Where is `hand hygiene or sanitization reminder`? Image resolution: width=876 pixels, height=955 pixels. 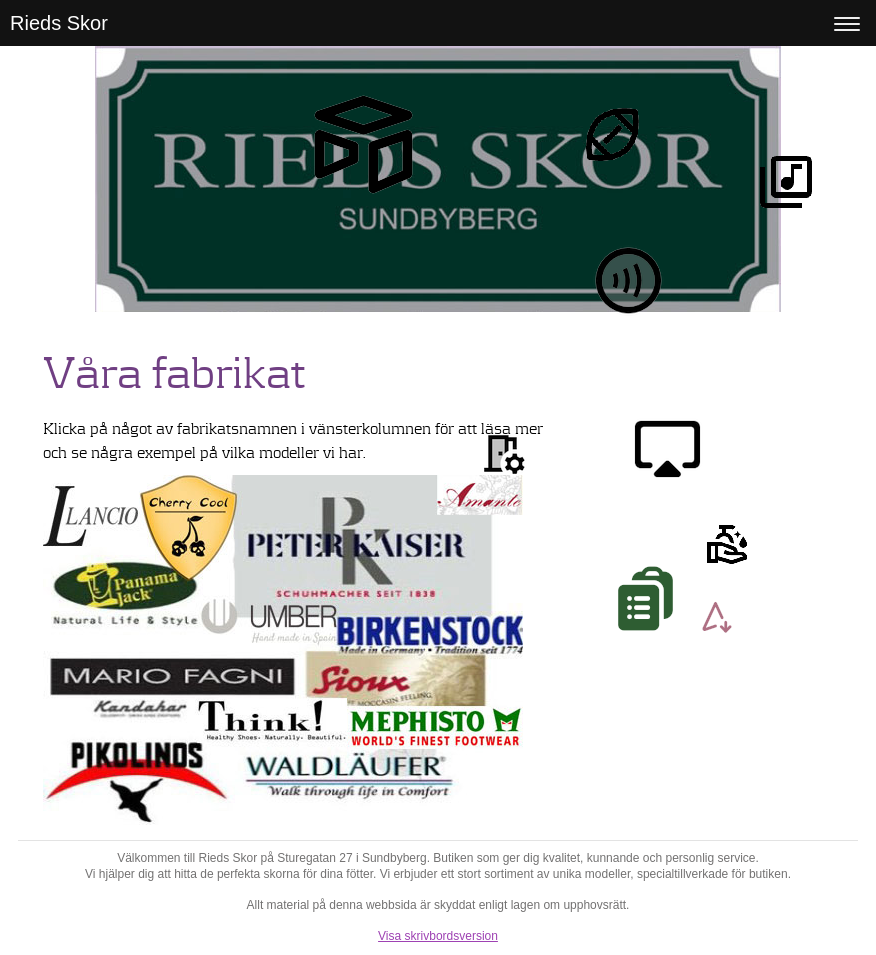
hand hygiene or sanitization reminder is located at coordinates (728, 544).